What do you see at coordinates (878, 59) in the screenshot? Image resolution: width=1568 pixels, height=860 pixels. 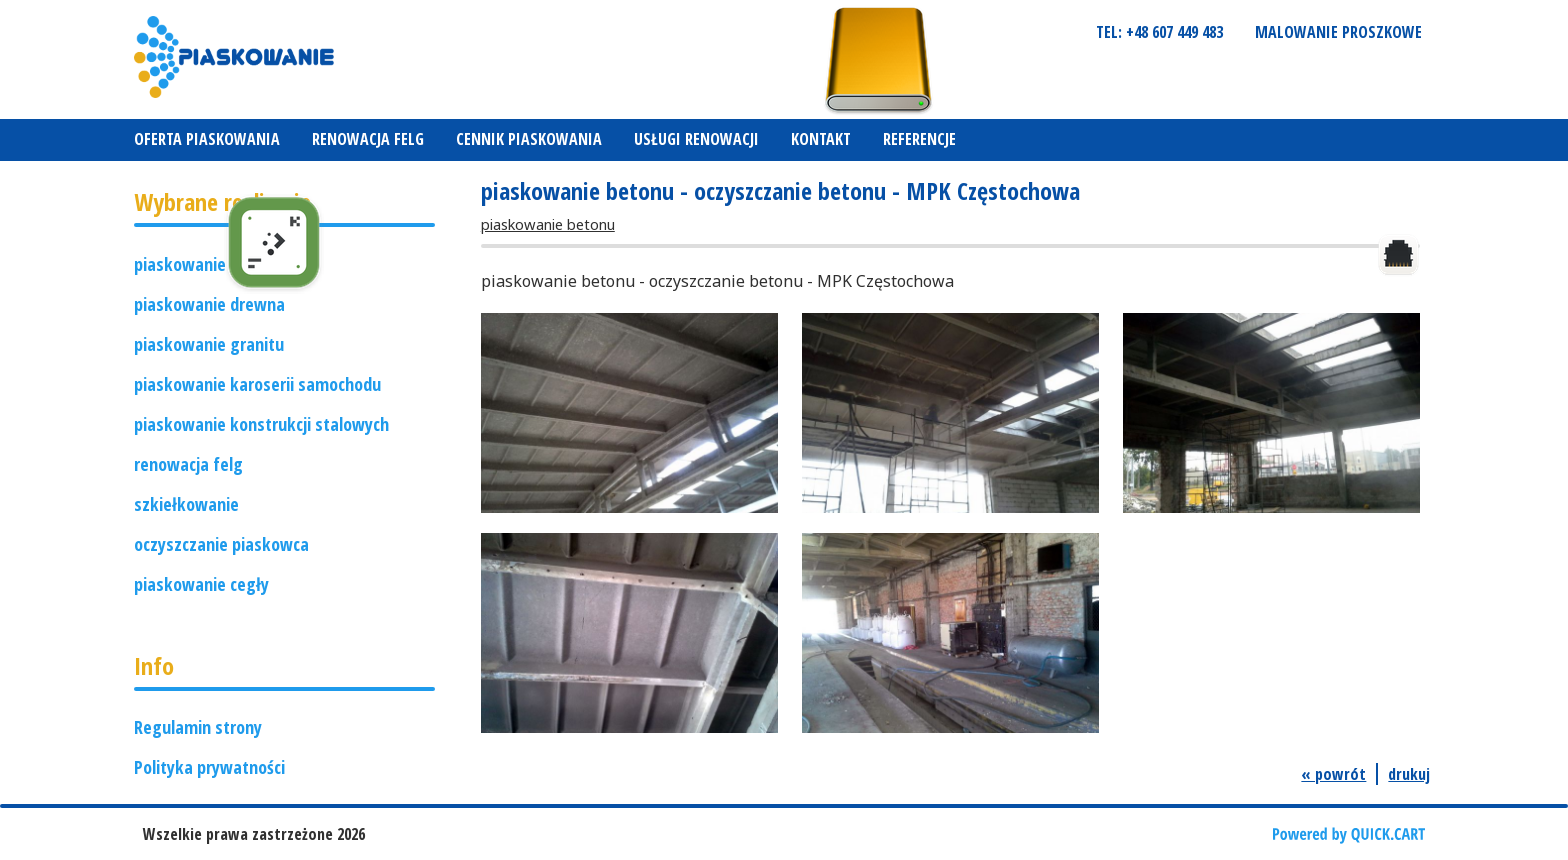 I see `access external USB hard drive` at bounding box center [878, 59].